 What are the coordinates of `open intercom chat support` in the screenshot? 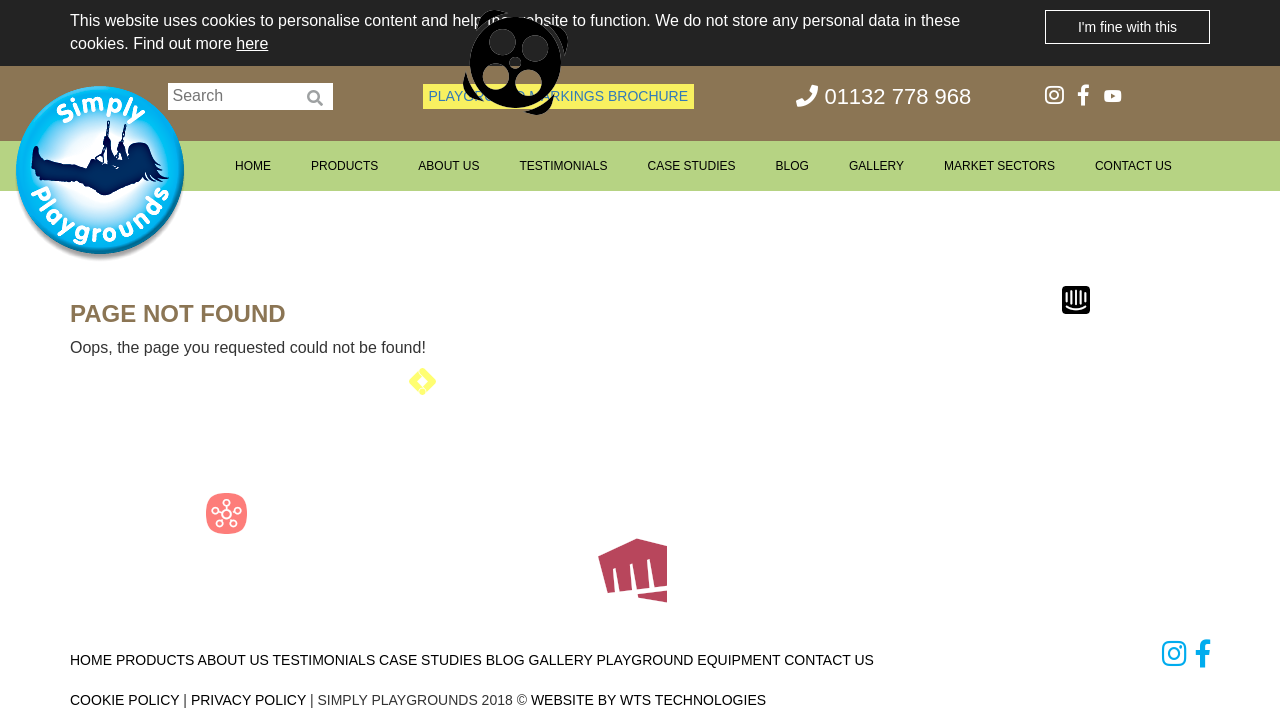 It's located at (1076, 300).